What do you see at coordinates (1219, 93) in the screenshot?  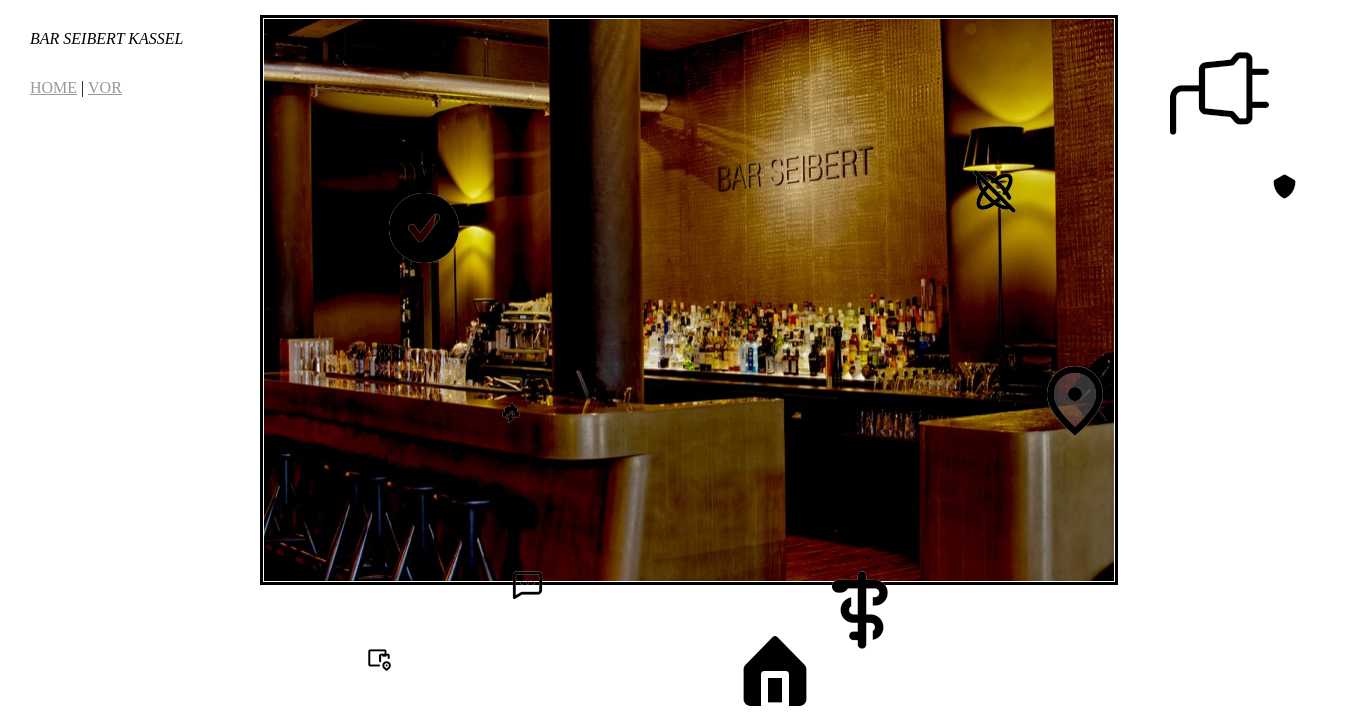 I see `connect a plugin or extension` at bounding box center [1219, 93].